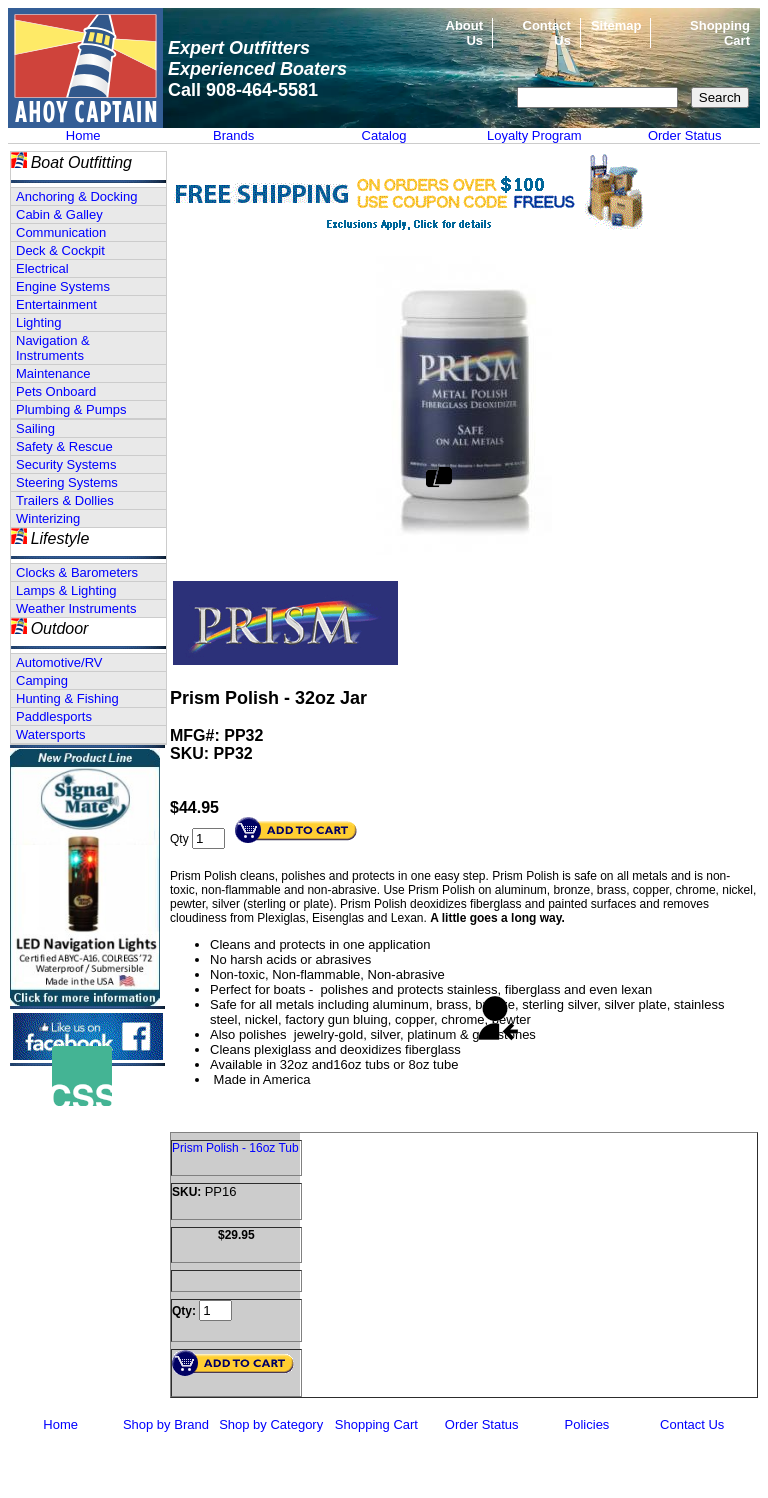 The height and width of the screenshot is (1498, 768). Describe the element at coordinates (495, 1019) in the screenshot. I see `incoming user request or invitation` at that location.